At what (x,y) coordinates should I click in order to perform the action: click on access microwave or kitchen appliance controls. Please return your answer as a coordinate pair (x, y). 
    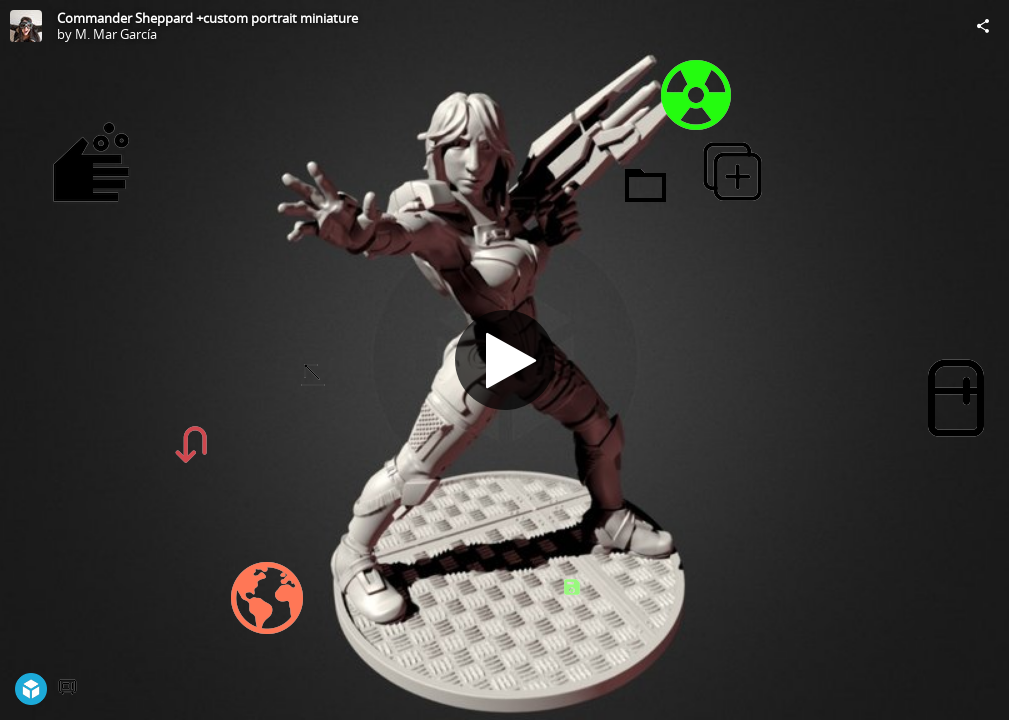
    Looking at the image, I should click on (67, 686).